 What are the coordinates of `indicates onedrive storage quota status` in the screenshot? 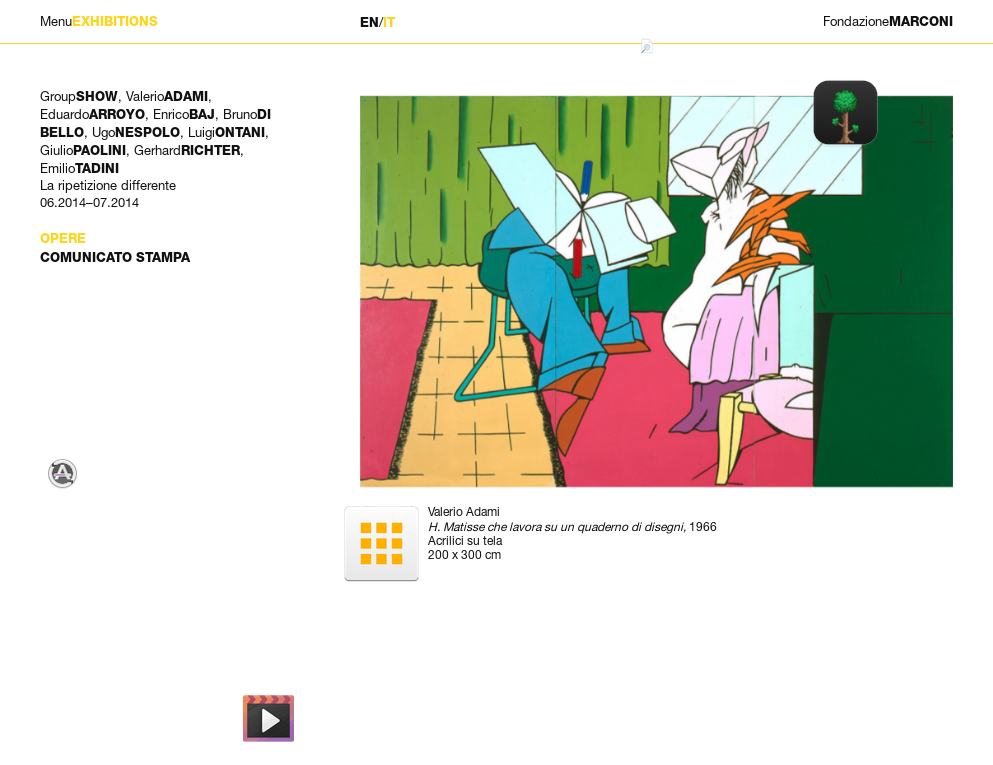 It's located at (484, 699).